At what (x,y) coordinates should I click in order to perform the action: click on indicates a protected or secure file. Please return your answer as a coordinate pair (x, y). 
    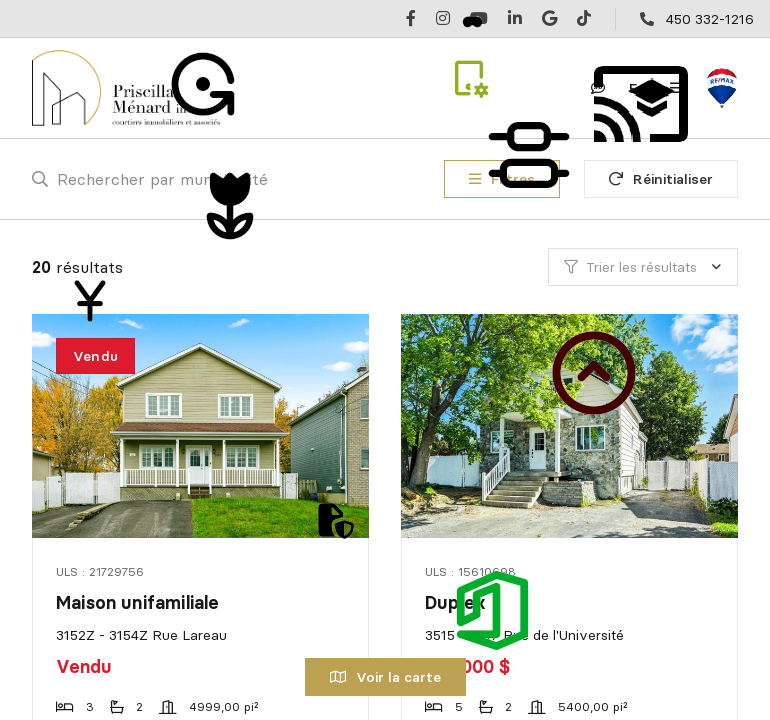
    Looking at the image, I should click on (335, 520).